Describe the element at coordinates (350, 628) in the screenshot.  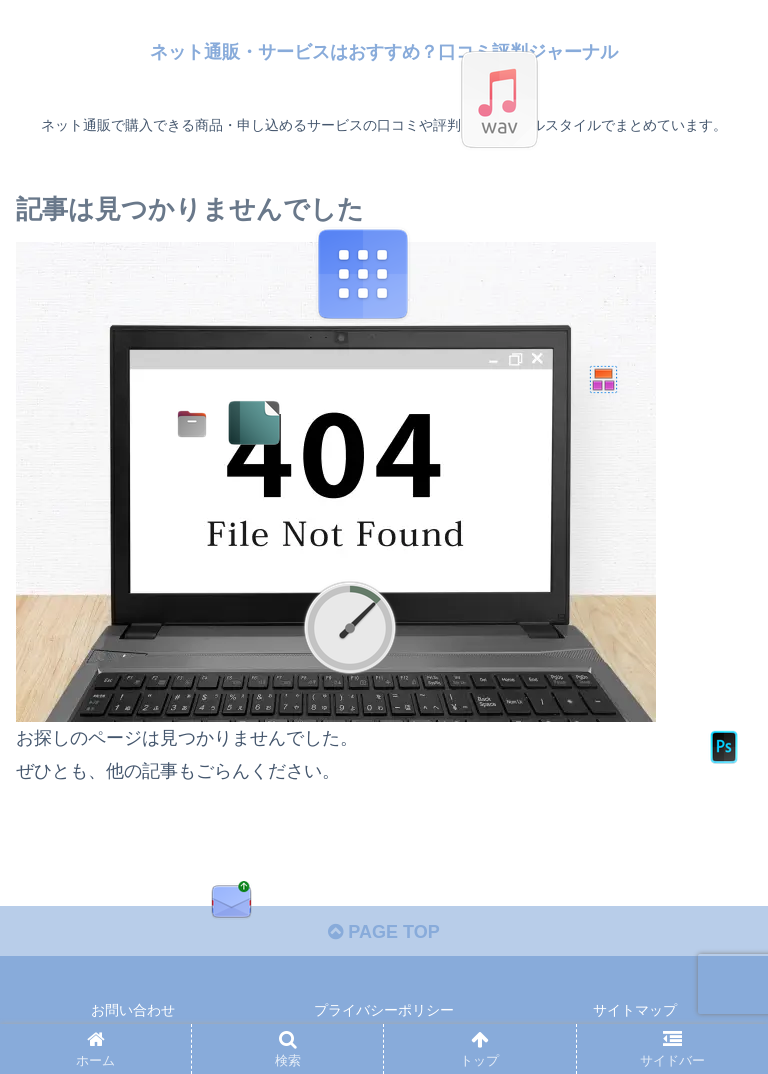
I see `open sysprof system profiler application` at that location.